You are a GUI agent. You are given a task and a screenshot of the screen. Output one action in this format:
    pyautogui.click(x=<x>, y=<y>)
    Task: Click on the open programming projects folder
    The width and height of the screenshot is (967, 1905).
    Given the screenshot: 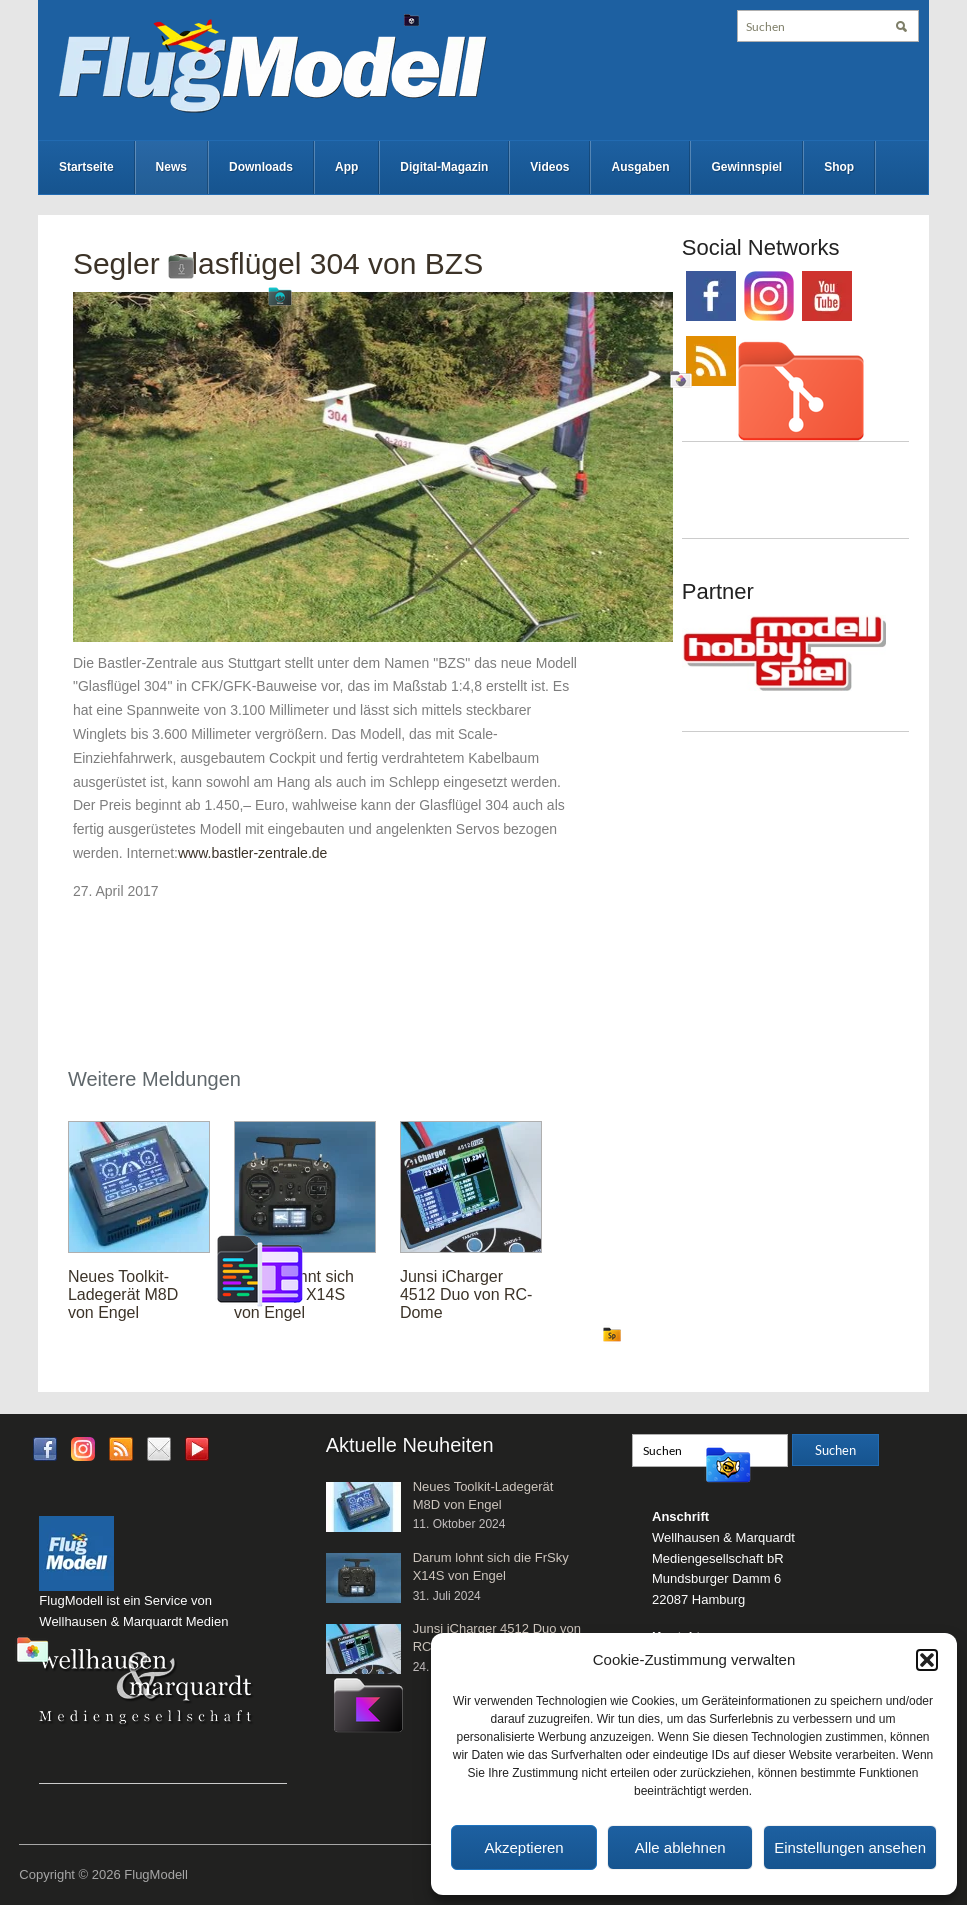 What is the action you would take?
    pyautogui.click(x=259, y=1271)
    